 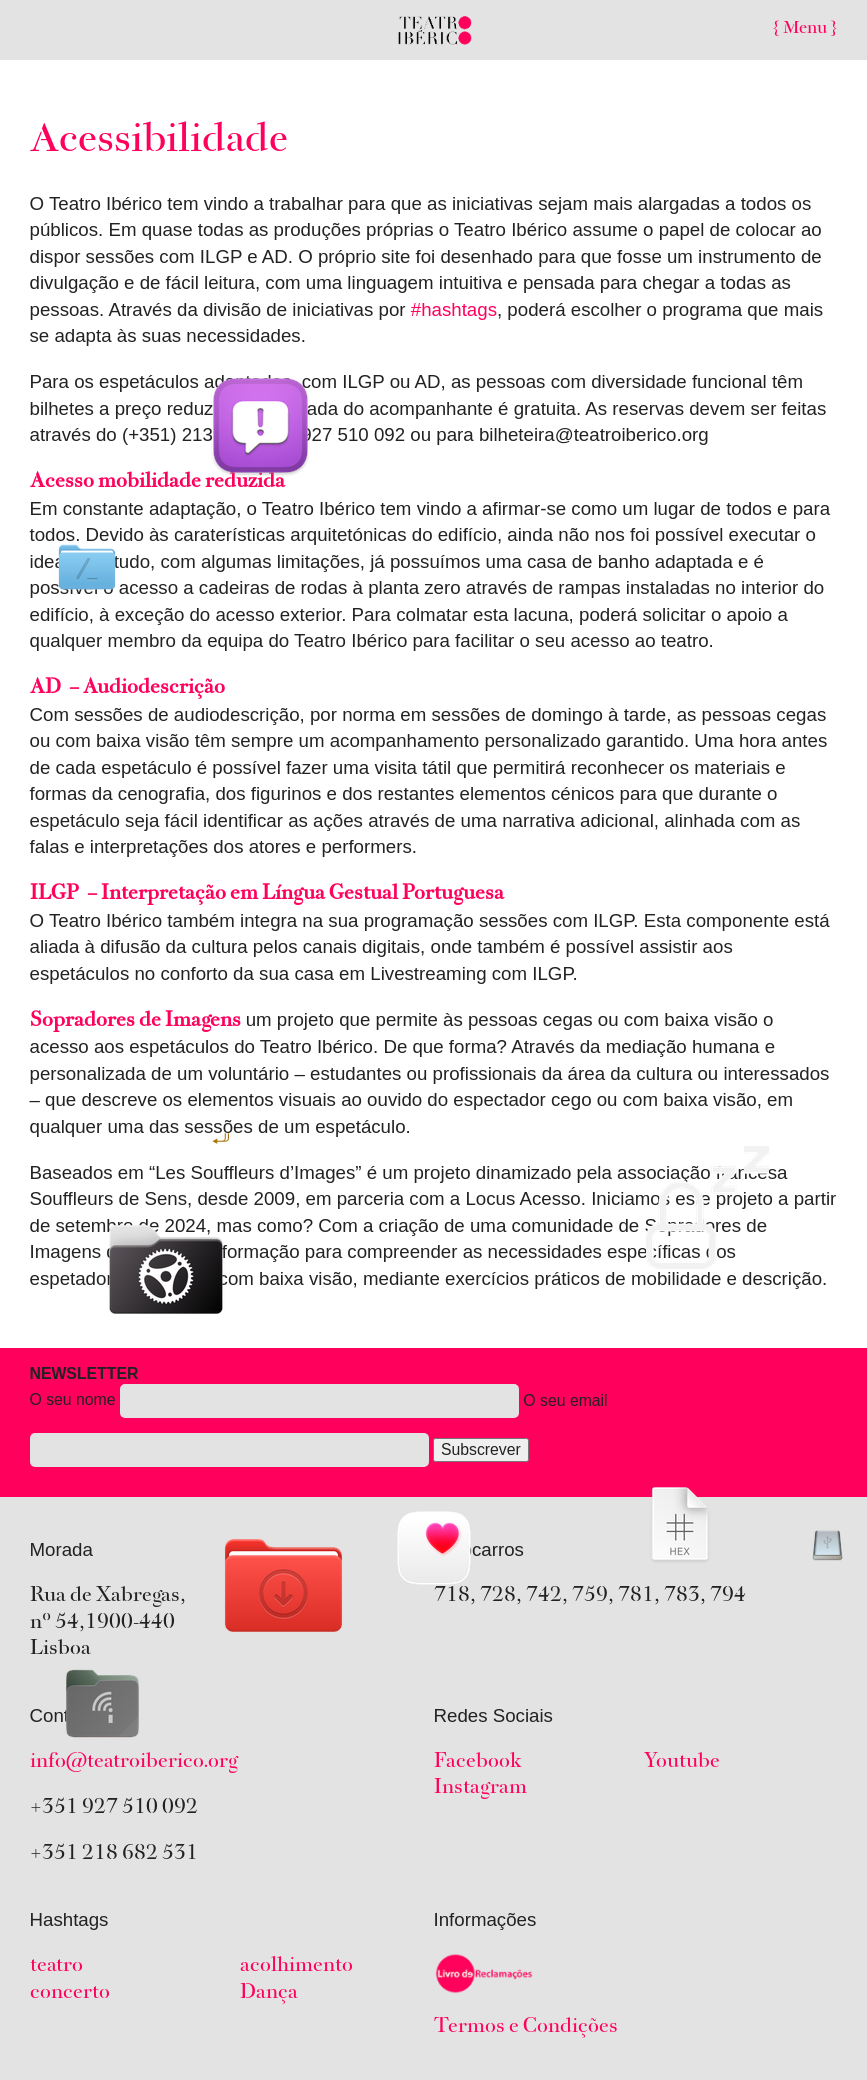 What do you see at coordinates (87, 567) in the screenshot?
I see `access the root directory` at bounding box center [87, 567].